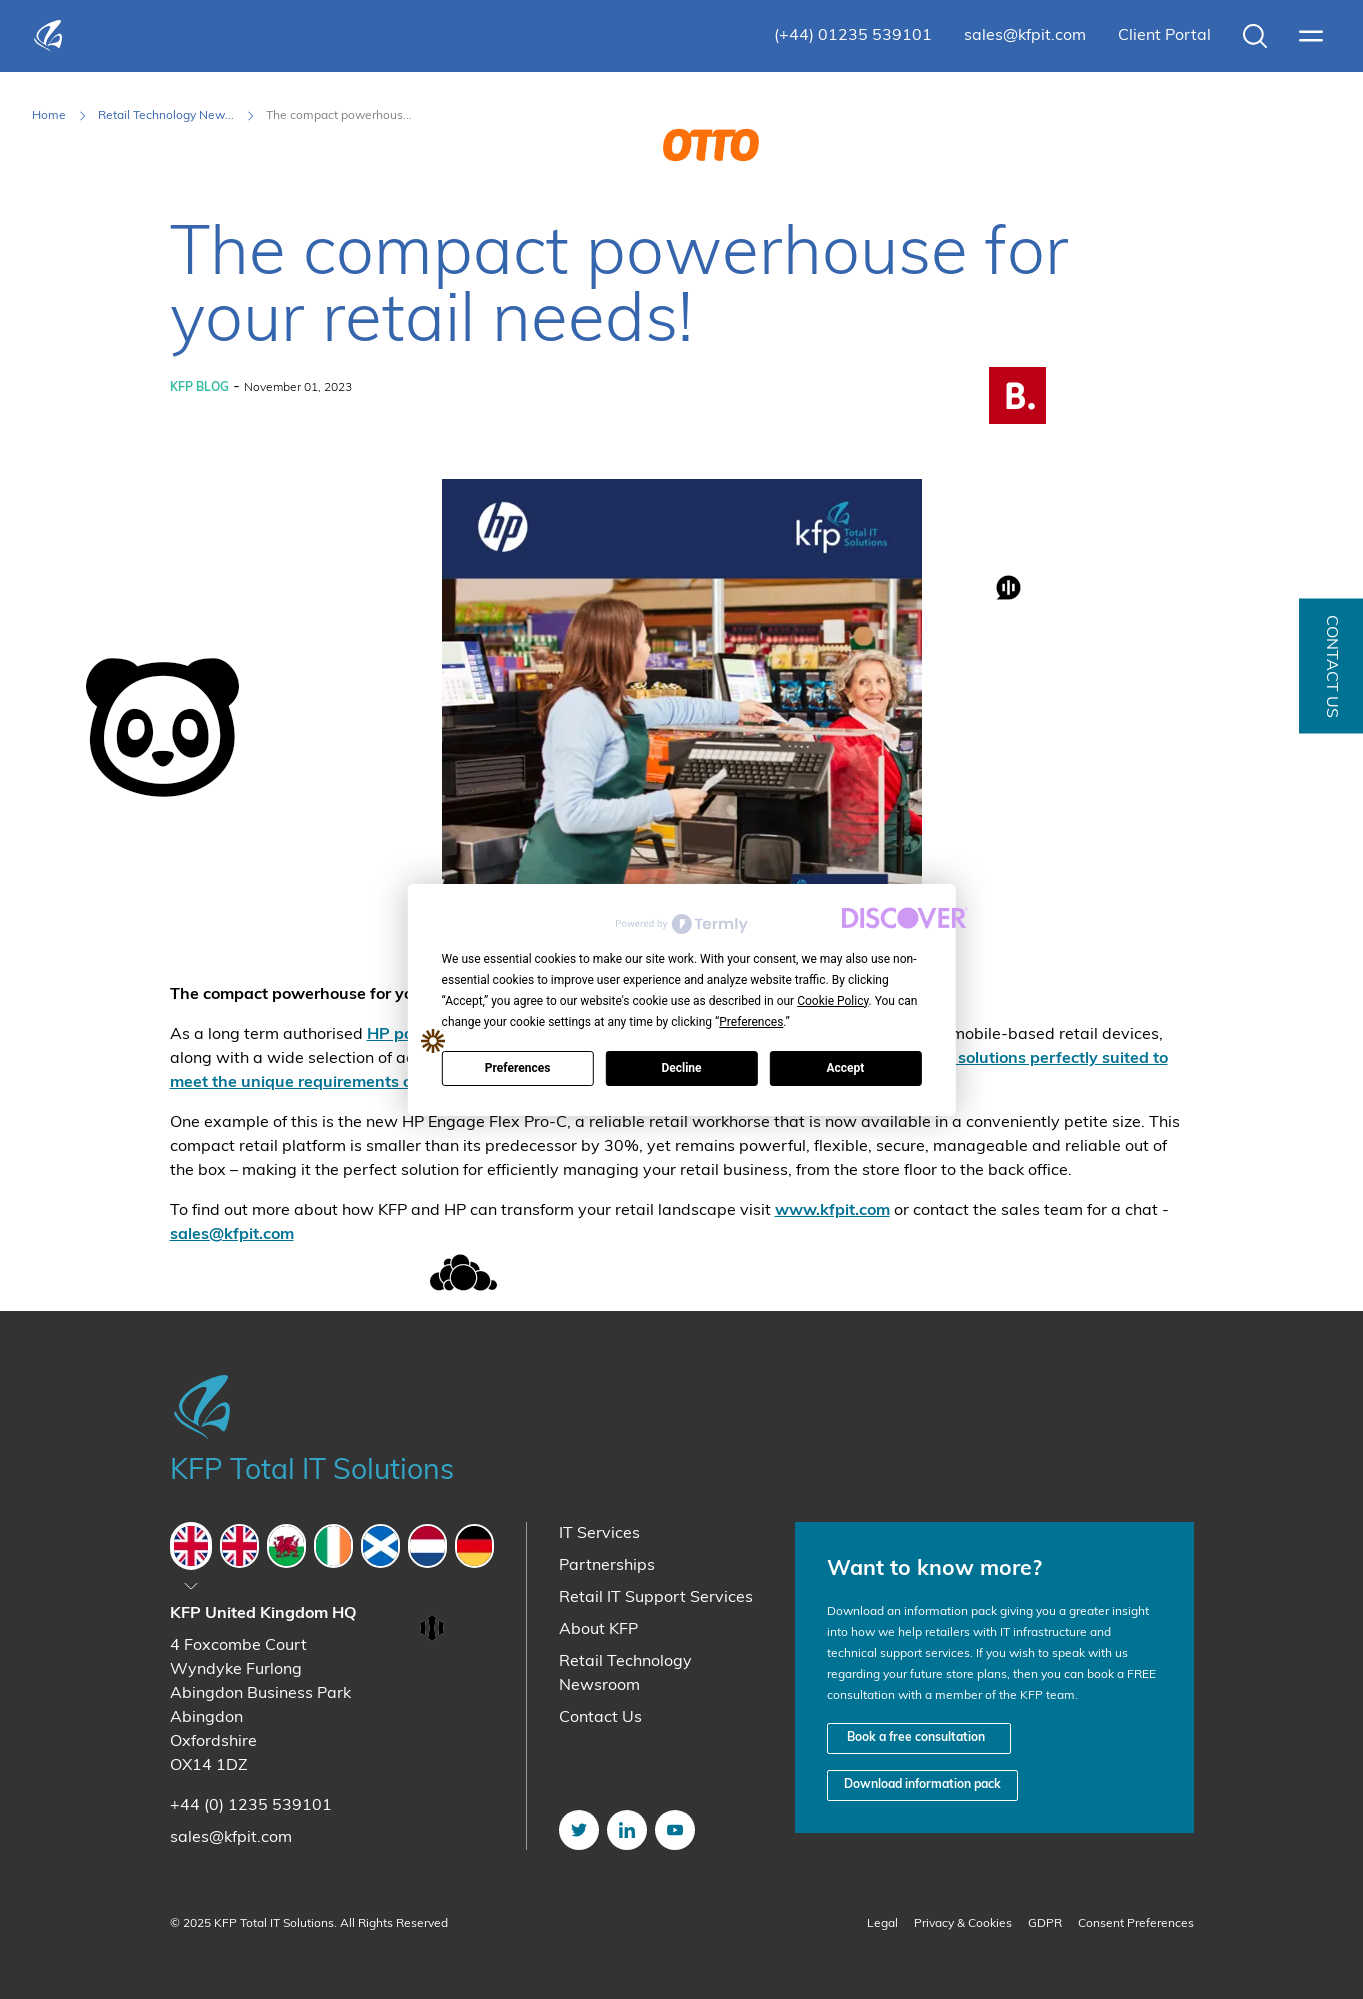 The width and height of the screenshot is (1363, 1999). Describe the element at coordinates (463, 1272) in the screenshot. I see `open owncloud file storage app` at that location.